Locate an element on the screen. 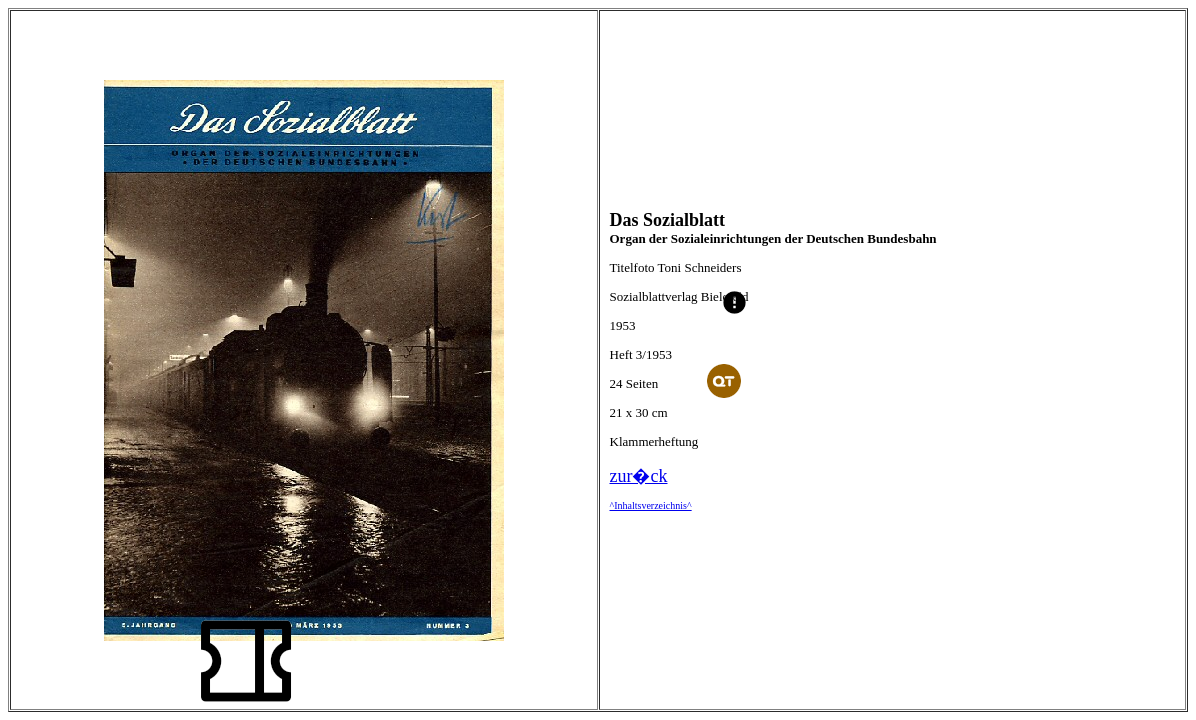  view available coupons or vouchers is located at coordinates (246, 661).